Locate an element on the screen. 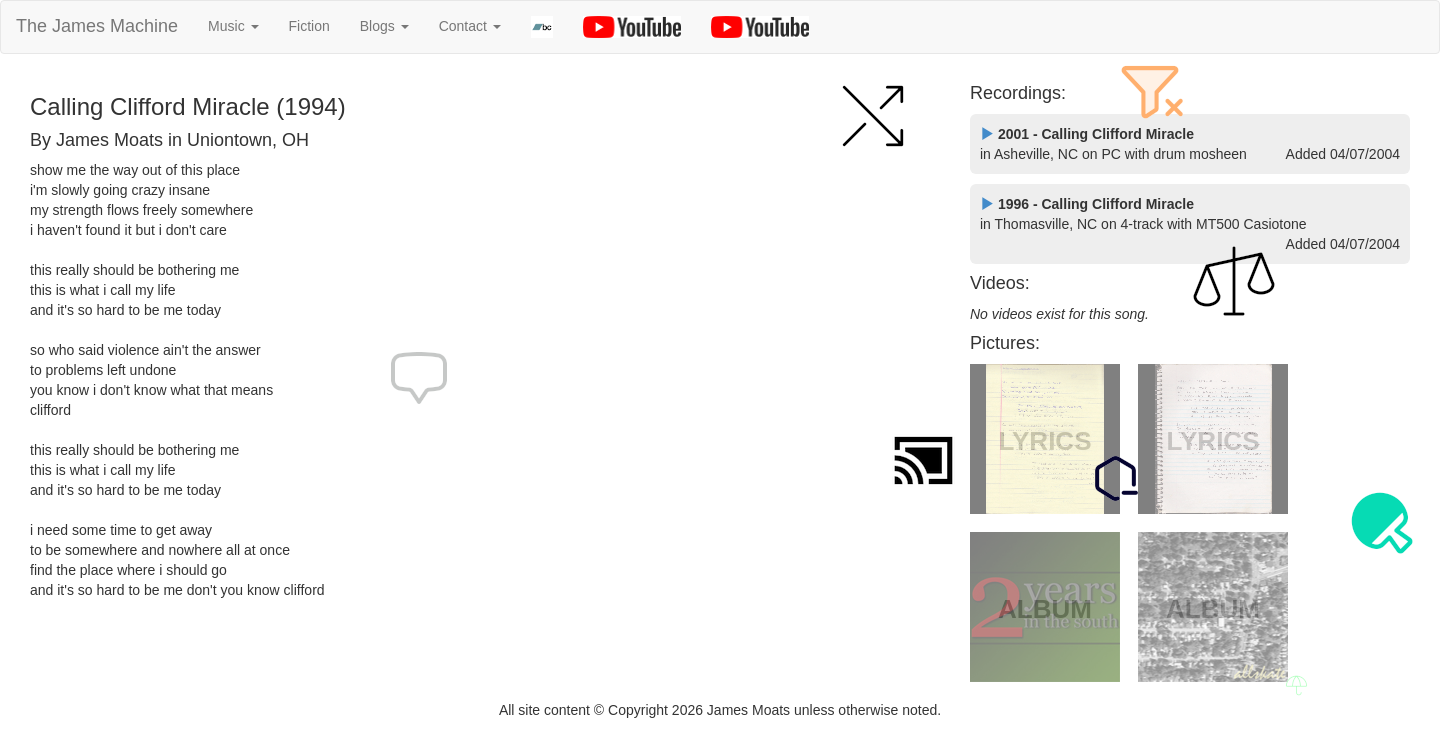 This screenshot has height=730, width=1440. shuffle or randomize playback order is located at coordinates (873, 116).